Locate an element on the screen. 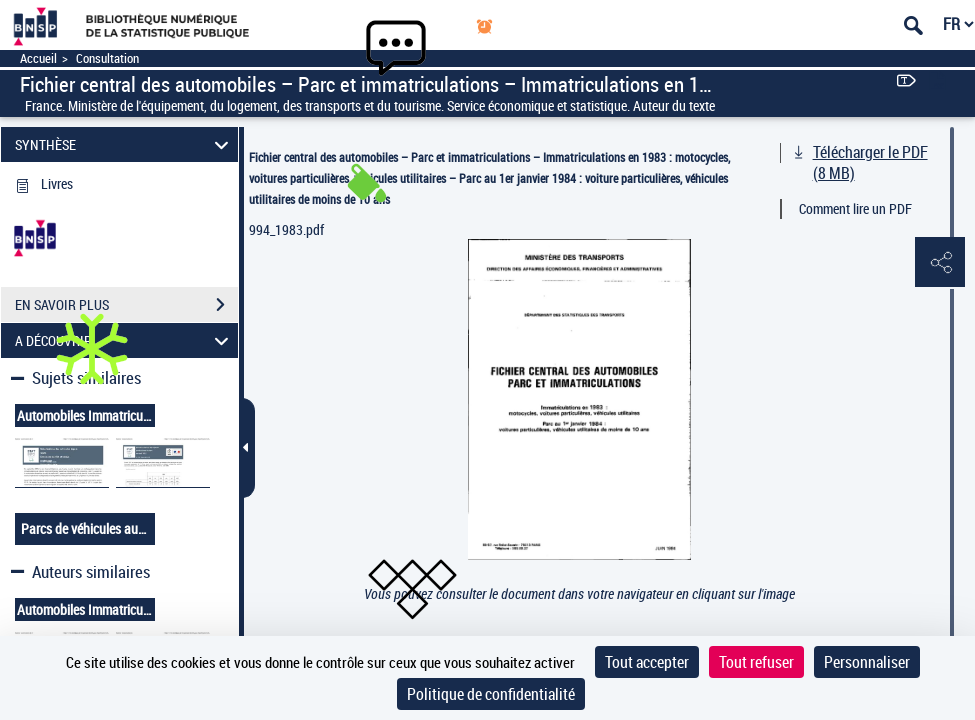  fill an area with color is located at coordinates (367, 183).